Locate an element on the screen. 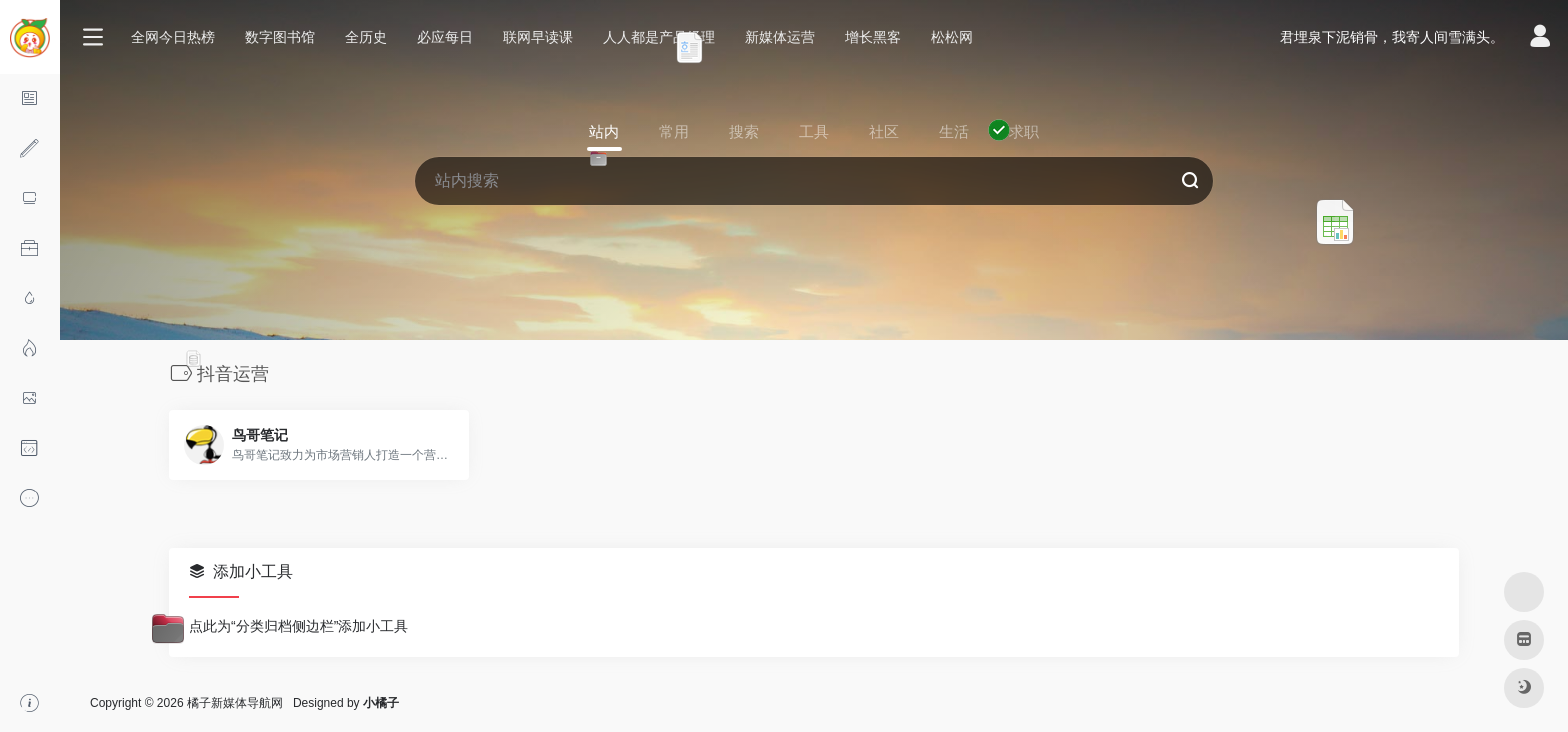 This screenshot has height=732, width=1568. spreadsheet file created in openoffice calc is located at coordinates (1335, 222).